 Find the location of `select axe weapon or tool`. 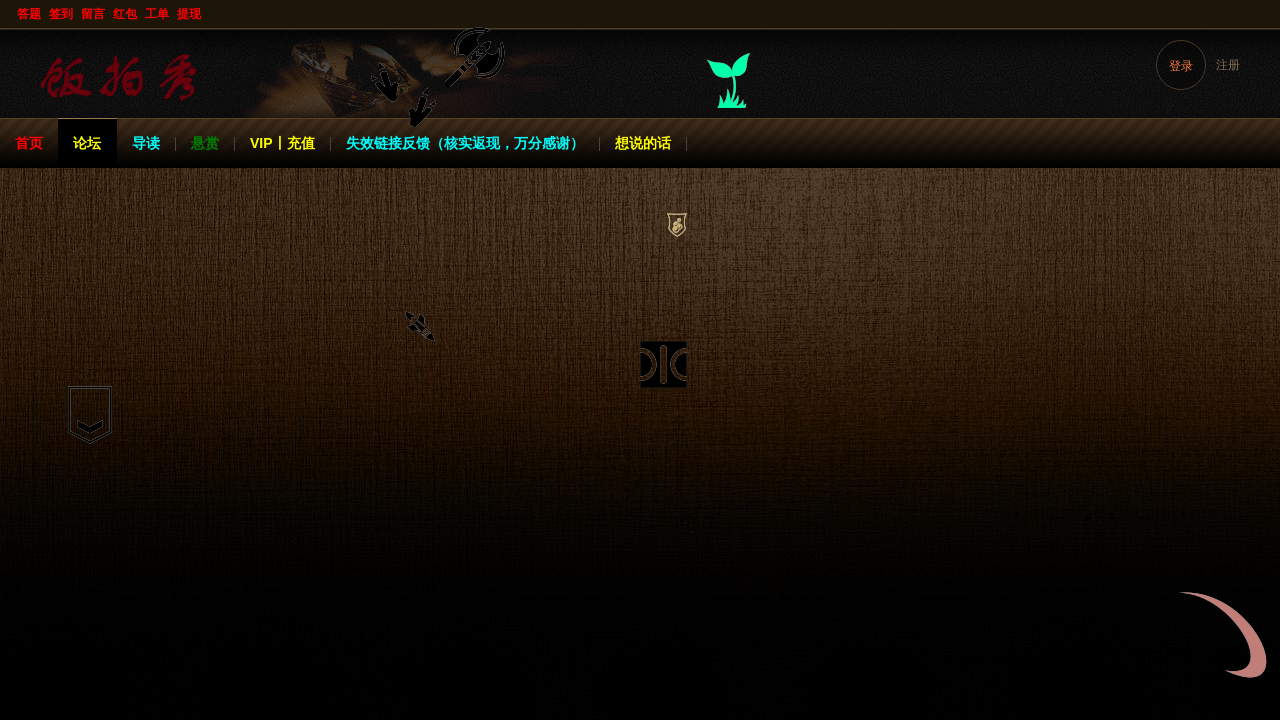

select axe weapon or tool is located at coordinates (475, 56).